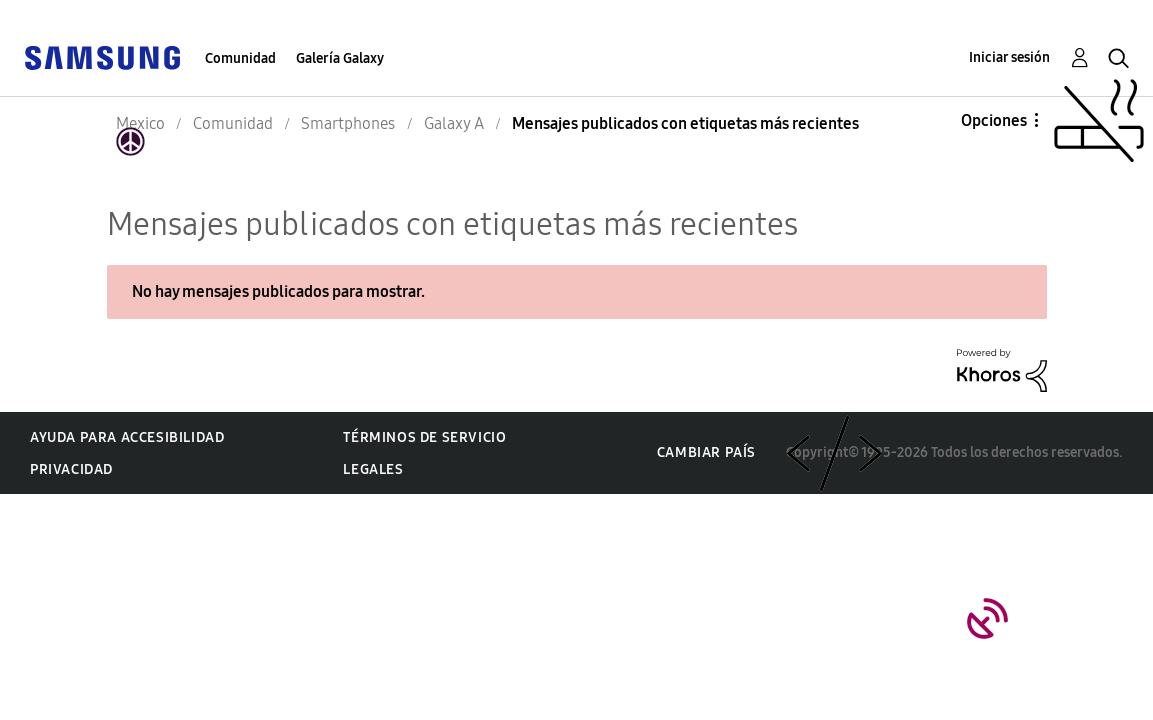 The height and width of the screenshot is (720, 1153). What do you see at coordinates (130, 141) in the screenshot?
I see `indicates a peaceful or non-violent mode` at bounding box center [130, 141].